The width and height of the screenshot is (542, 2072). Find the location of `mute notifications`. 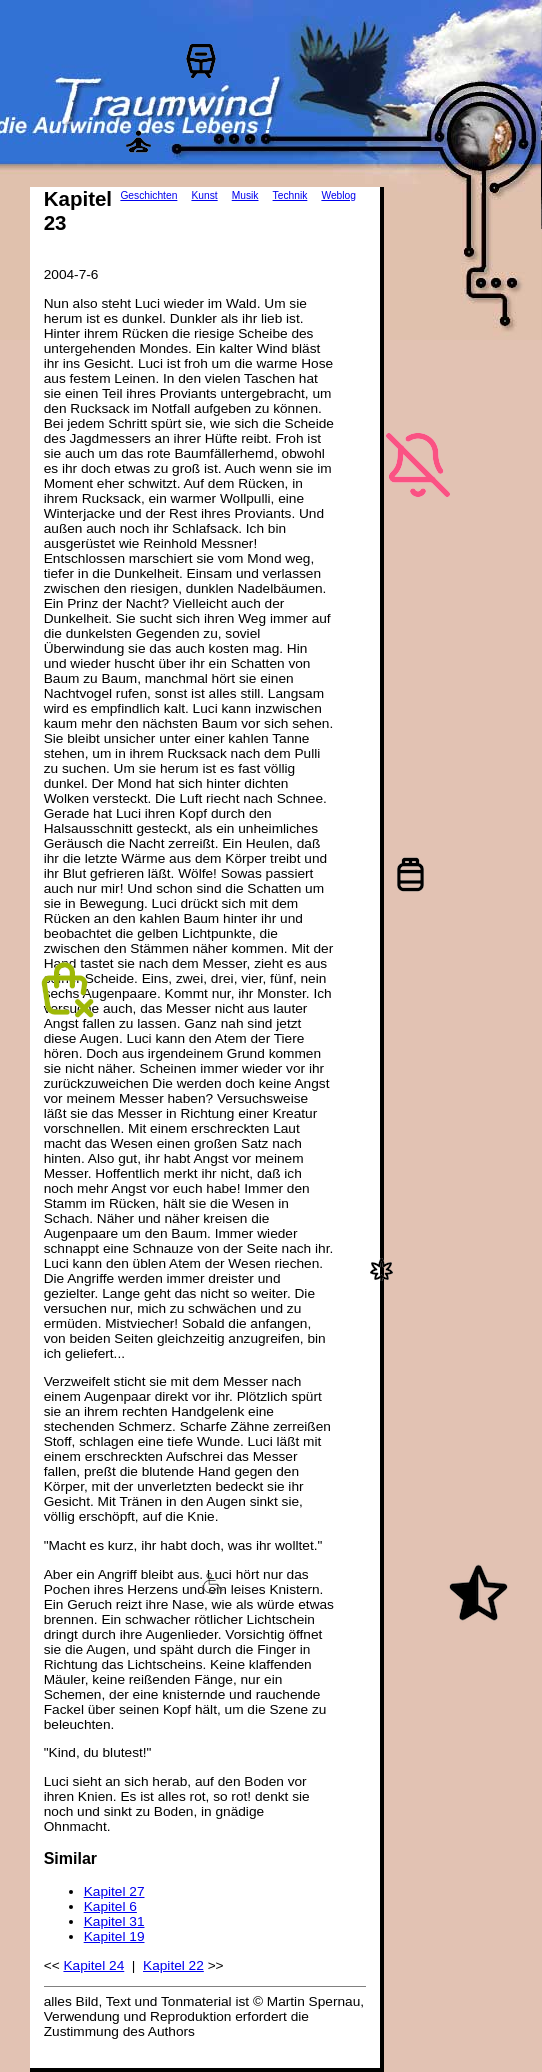

mute notifications is located at coordinates (418, 465).